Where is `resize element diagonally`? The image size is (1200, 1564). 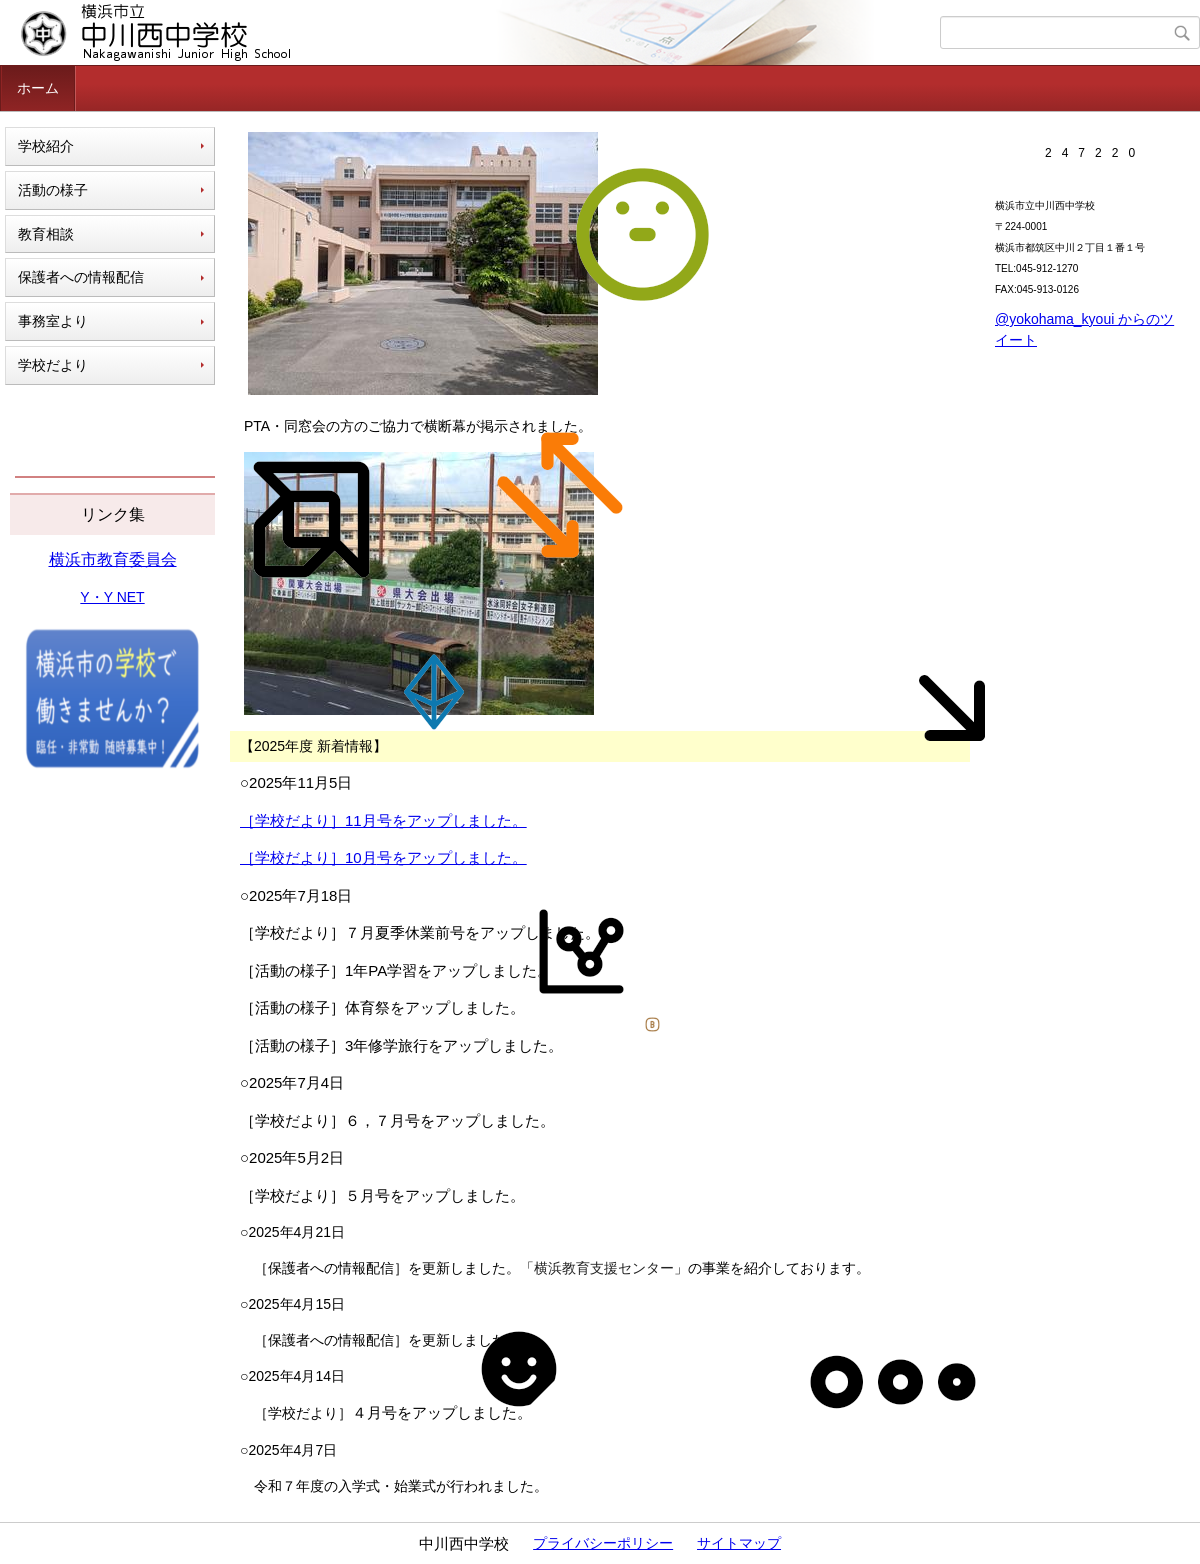
resize element diagonally is located at coordinates (560, 495).